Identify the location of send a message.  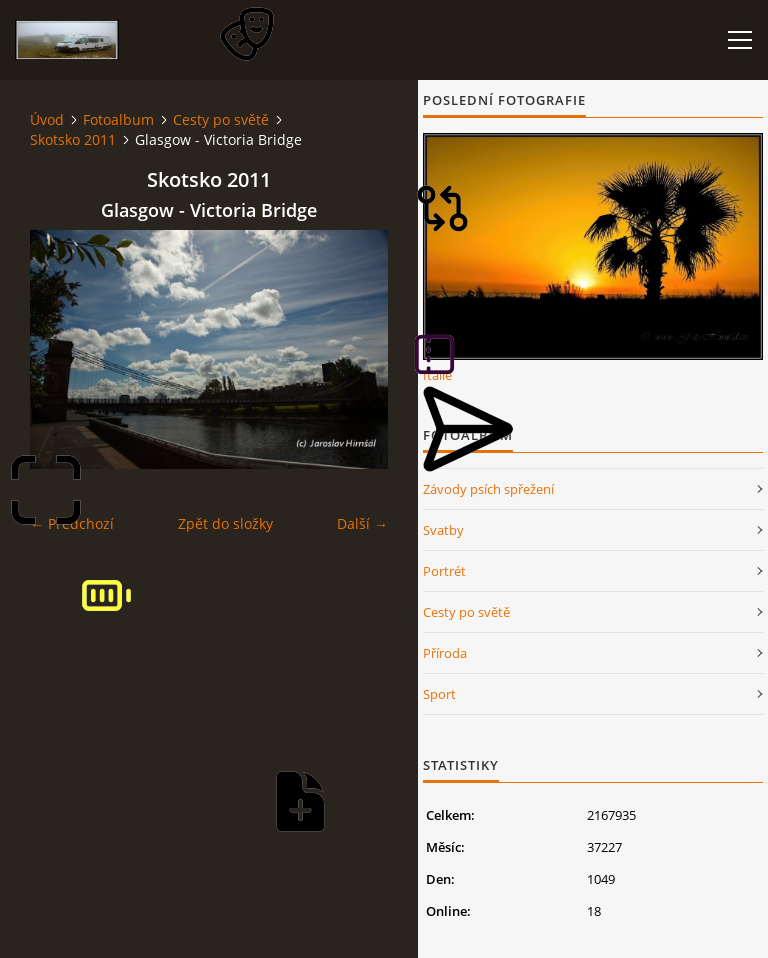
(466, 429).